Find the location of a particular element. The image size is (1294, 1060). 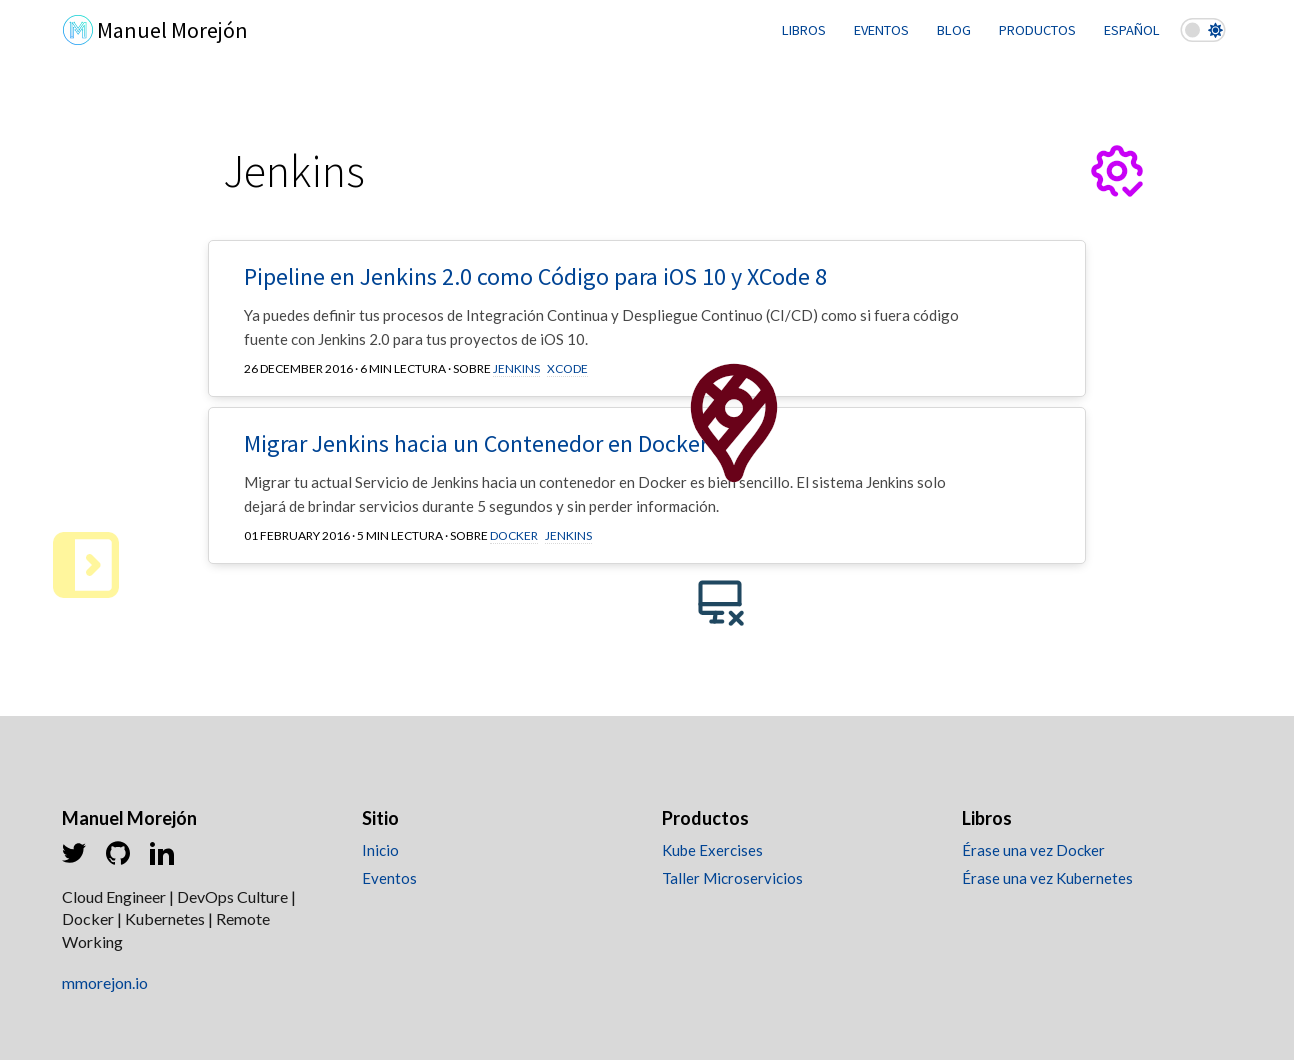

disconnect or remove a desktop computer is located at coordinates (720, 602).